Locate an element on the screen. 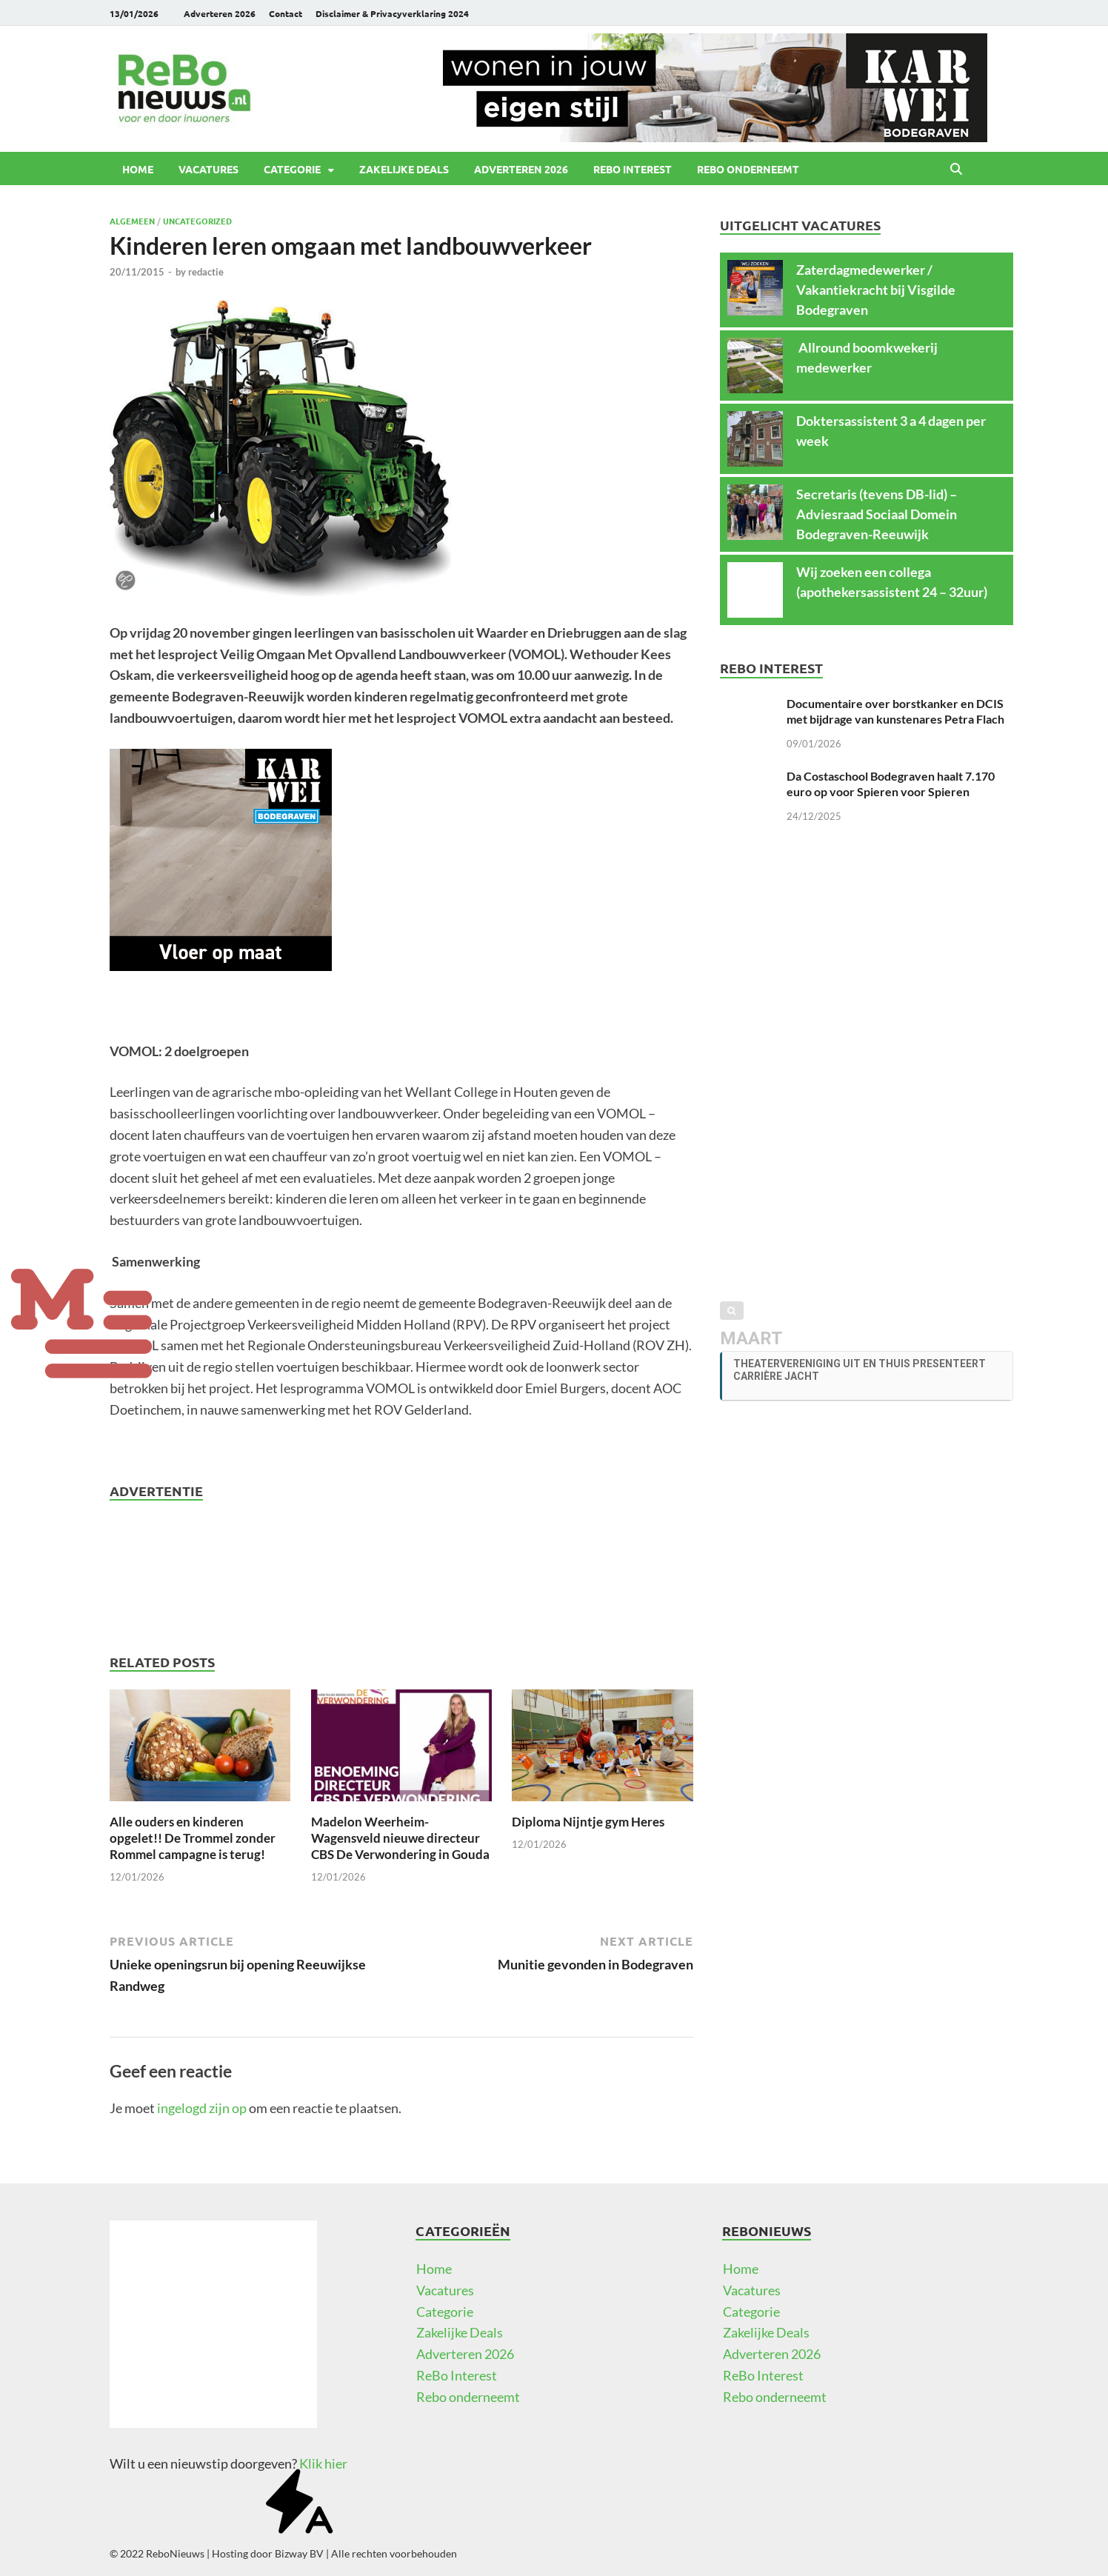 Image resolution: width=1108 pixels, height=2576 pixels. enable auto-flash mode for camera is located at coordinates (298, 2503).